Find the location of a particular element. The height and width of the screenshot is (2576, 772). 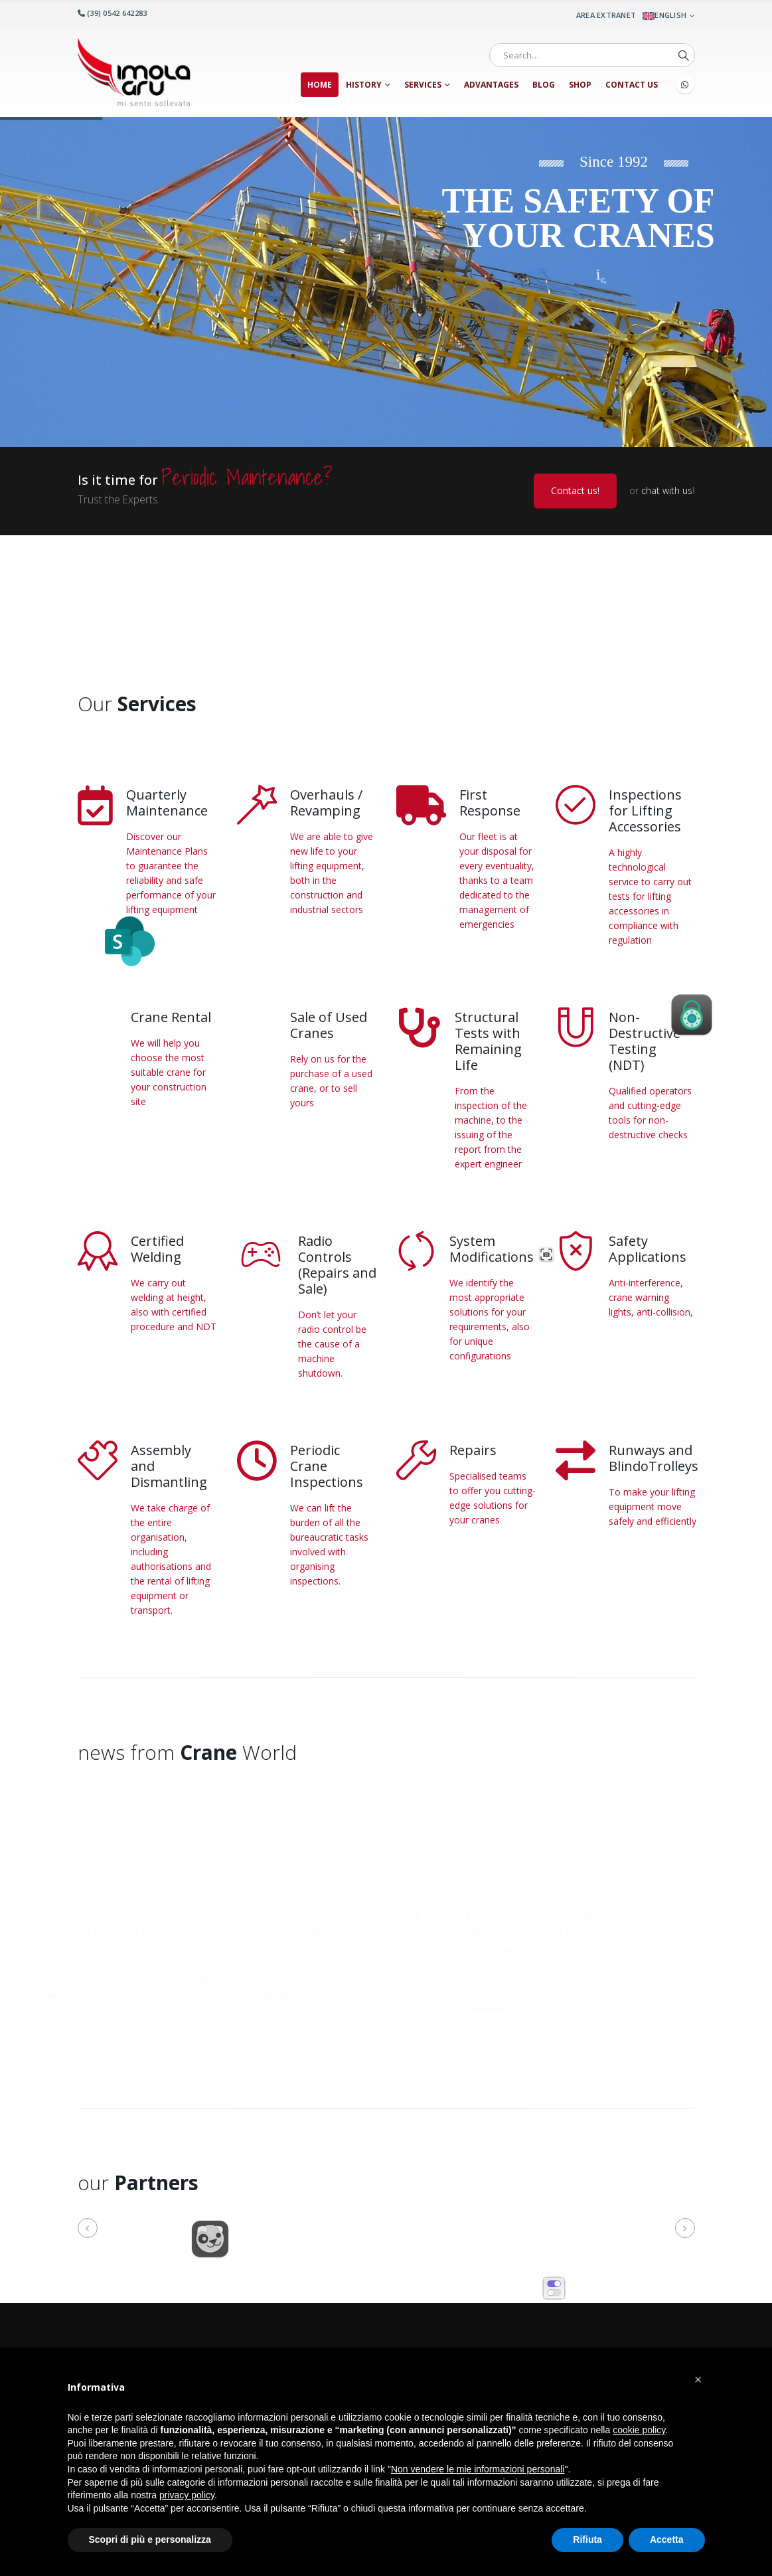

open keysmith authenticator app is located at coordinates (692, 1015).